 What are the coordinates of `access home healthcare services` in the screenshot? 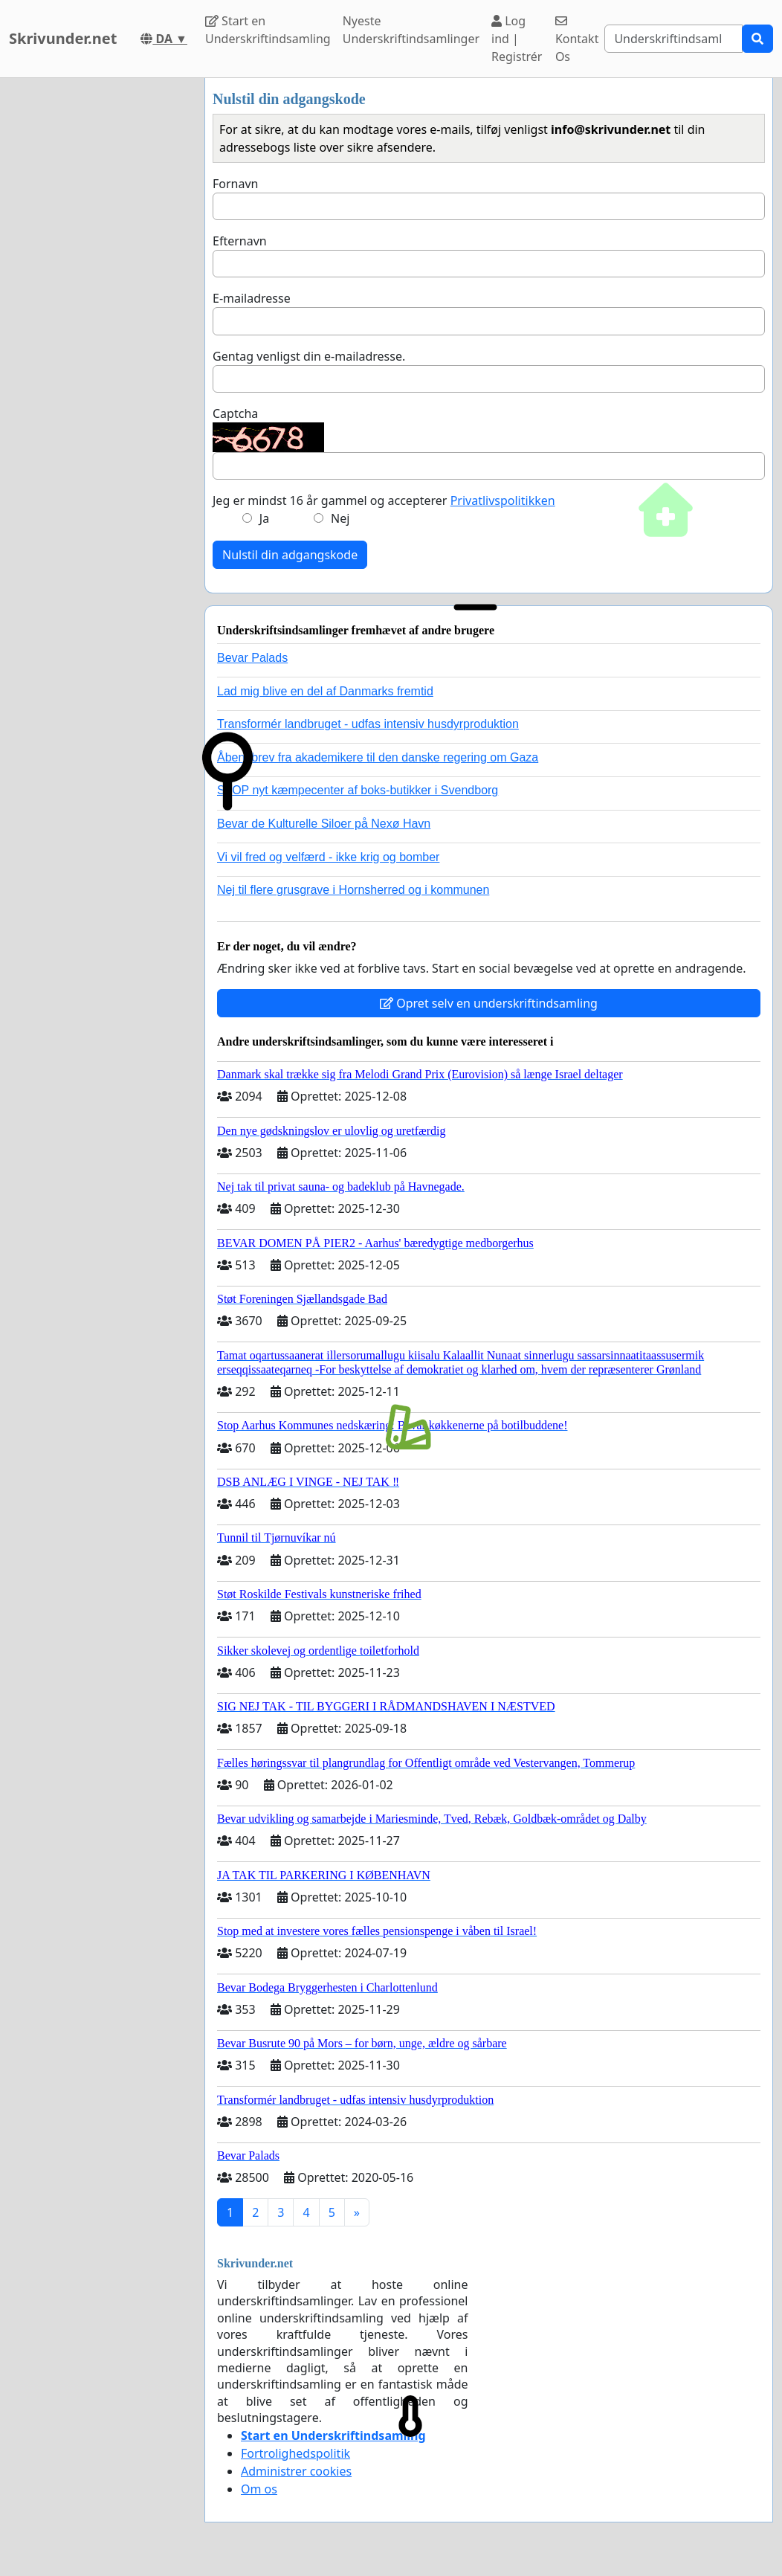 It's located at (665, 509).